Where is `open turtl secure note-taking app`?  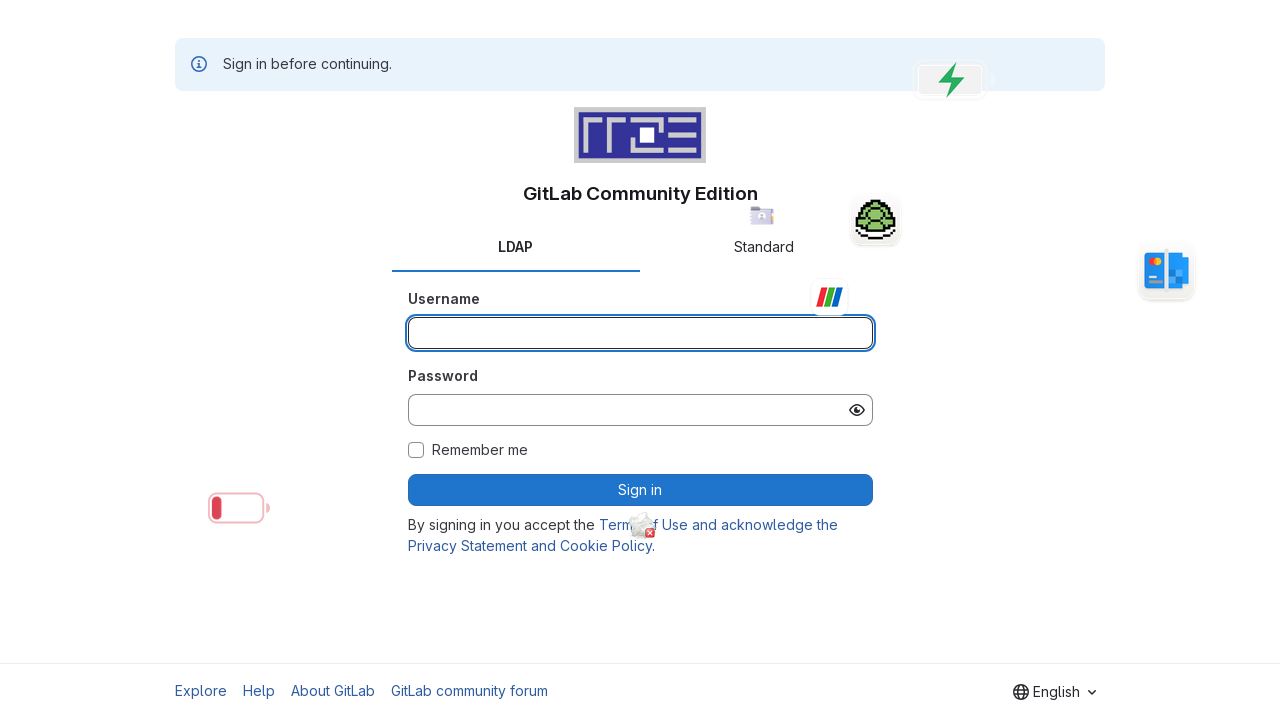 open turtl secure note-taking app is located at coordinates (875, 219).